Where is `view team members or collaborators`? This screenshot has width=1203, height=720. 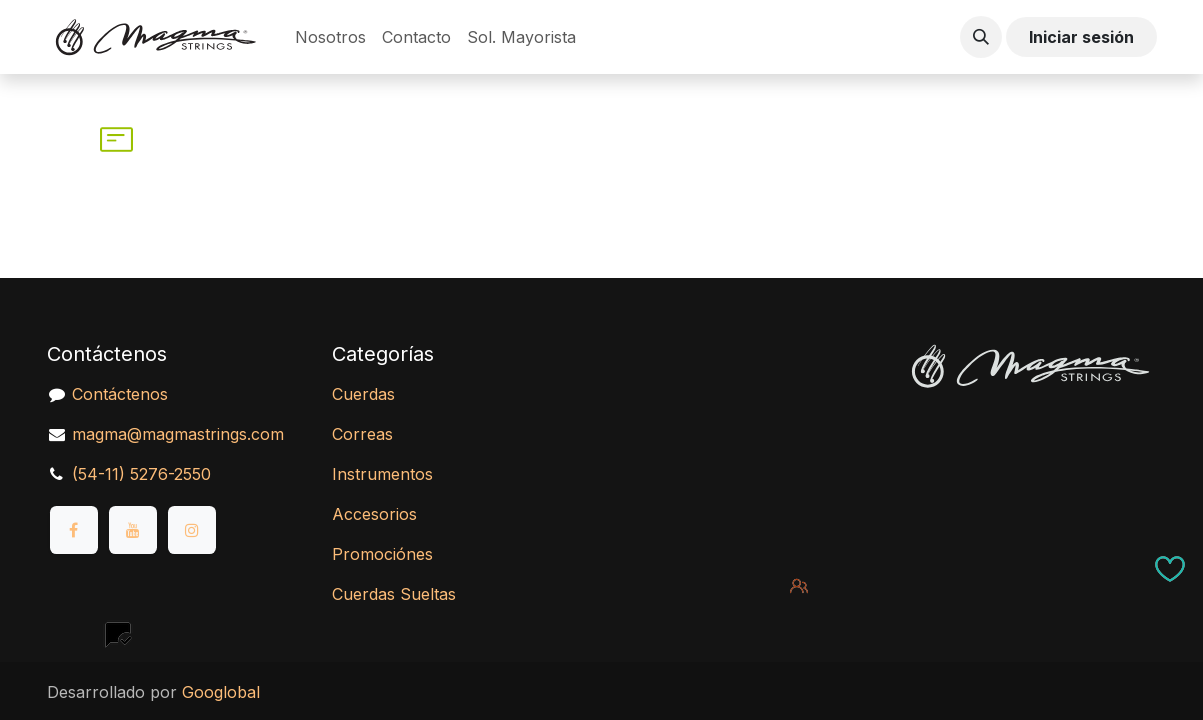
view team members or collaborators is located at coordinates (799, 586).